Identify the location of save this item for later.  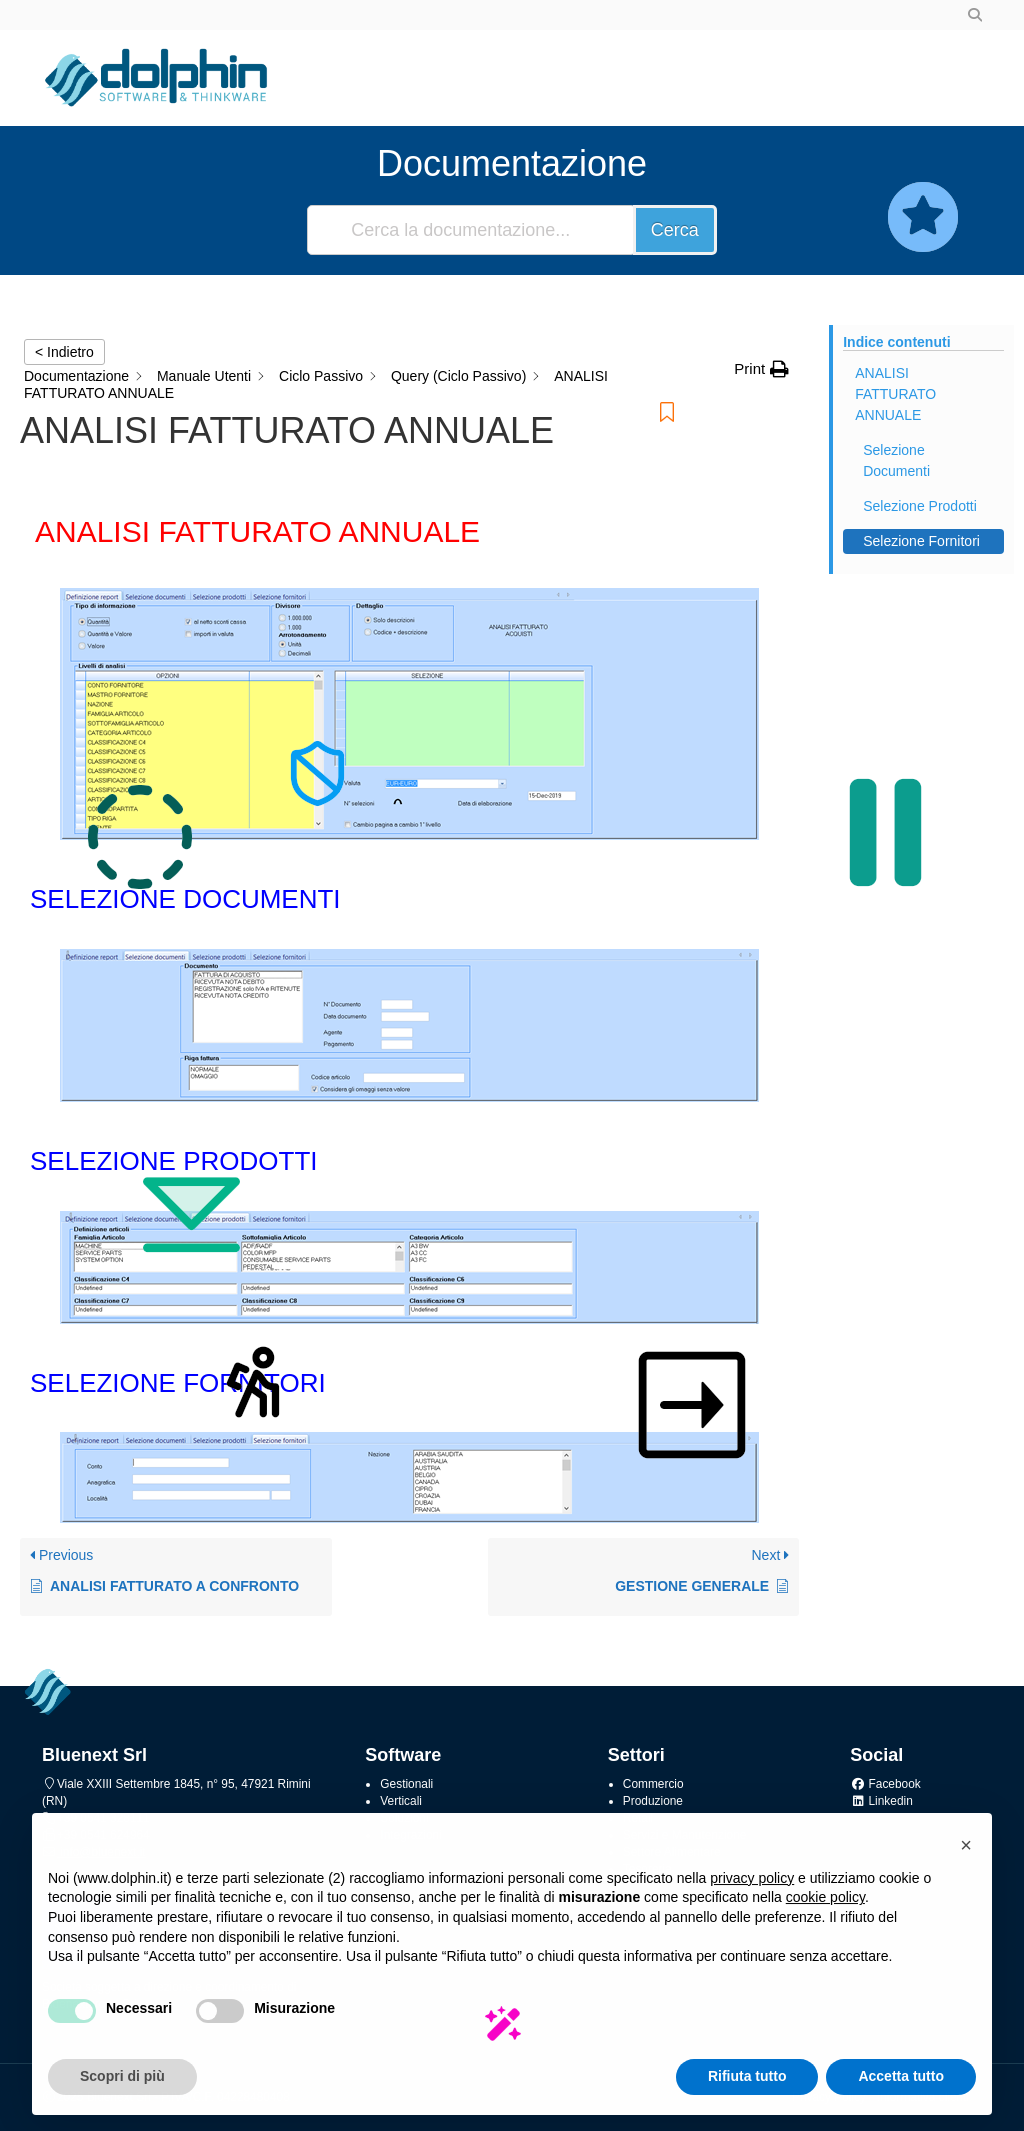
(667, 412).